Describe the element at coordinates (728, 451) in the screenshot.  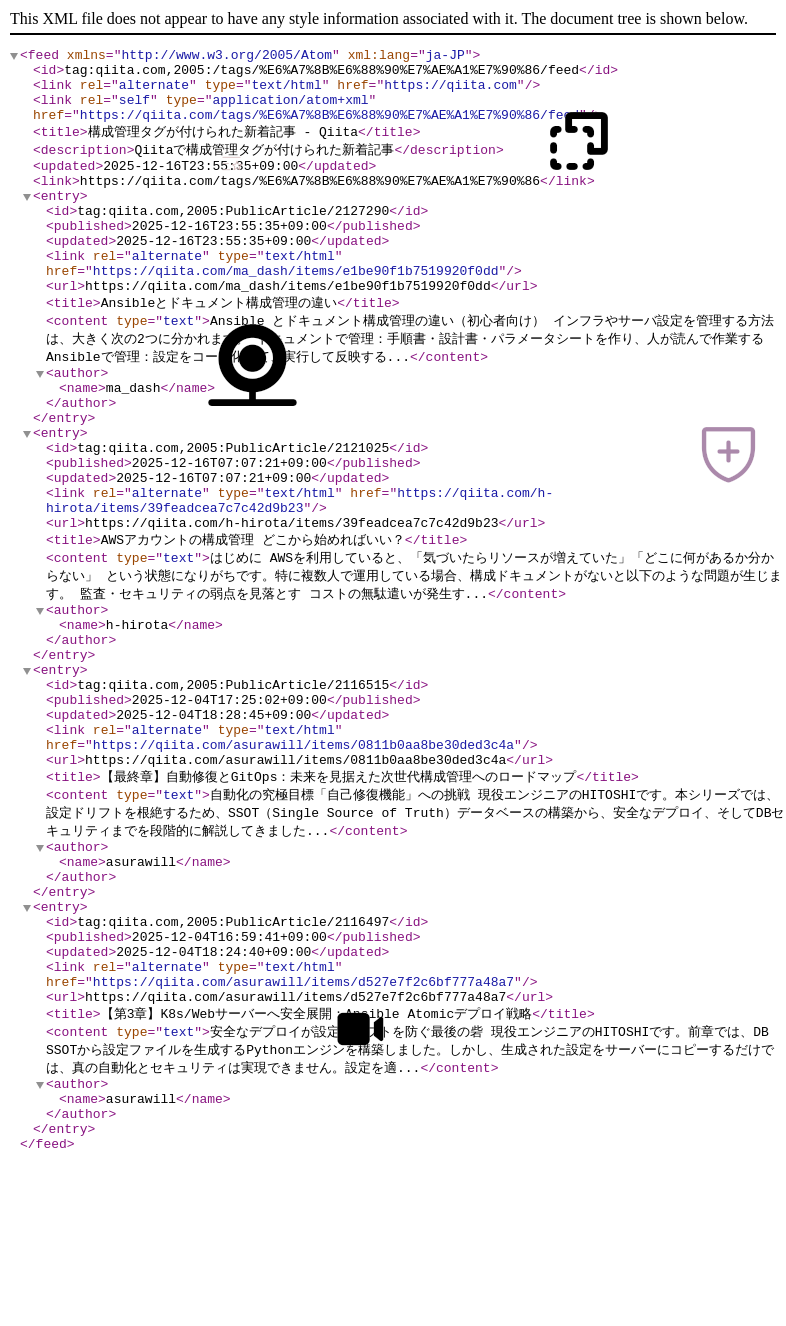
I see `add new security protection` at that location.